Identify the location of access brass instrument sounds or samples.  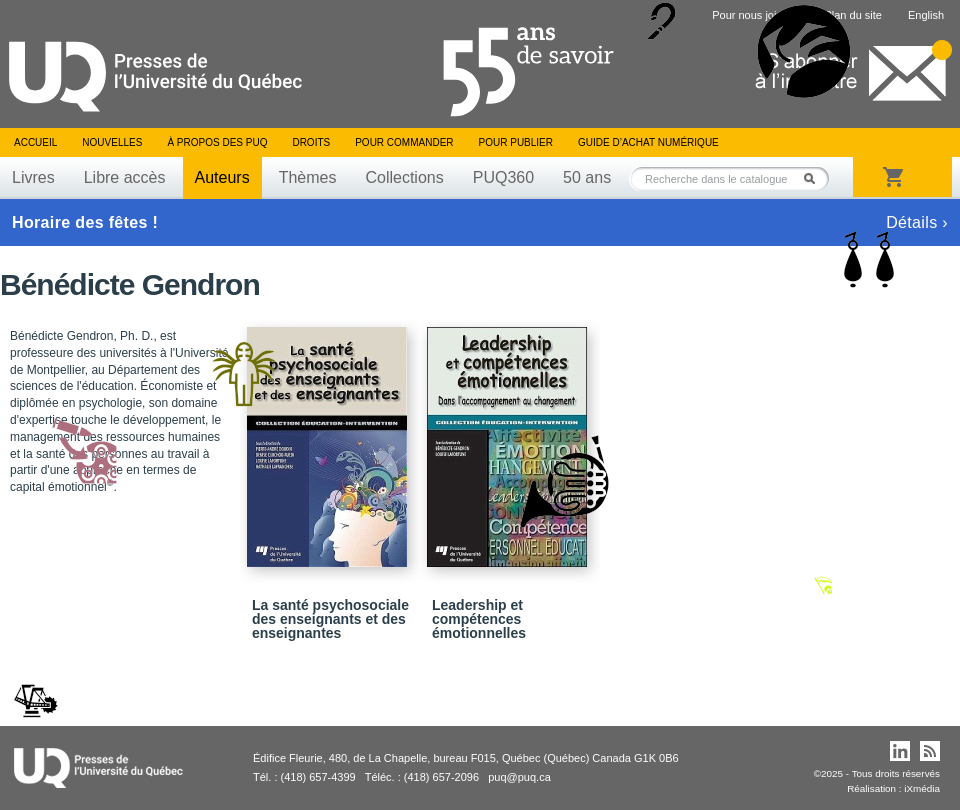
(564, 481).